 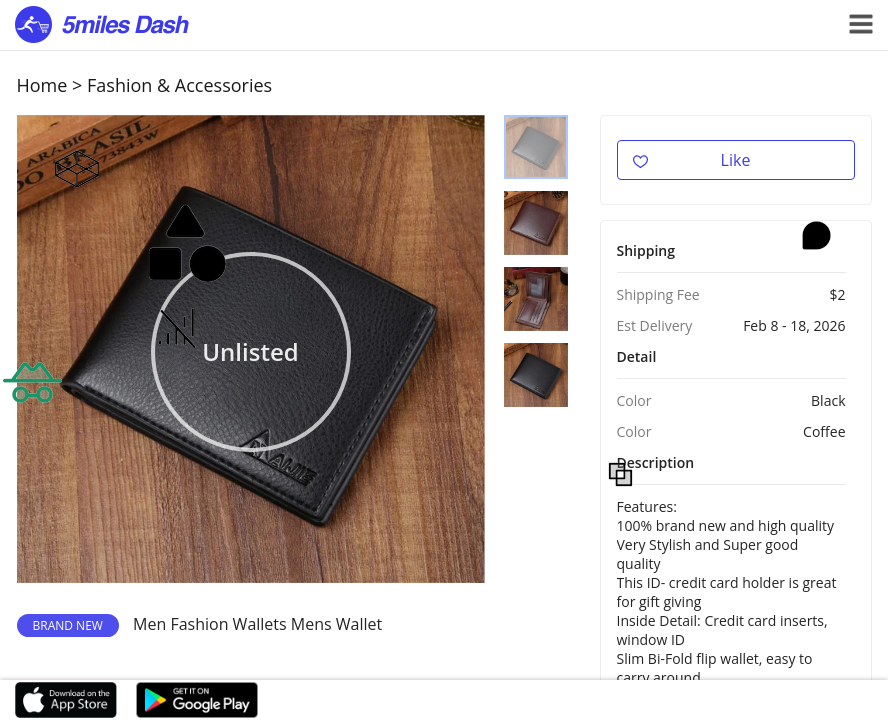 I want to click on exclude overlapping areas in a design tool, so click(x=620, y=474).